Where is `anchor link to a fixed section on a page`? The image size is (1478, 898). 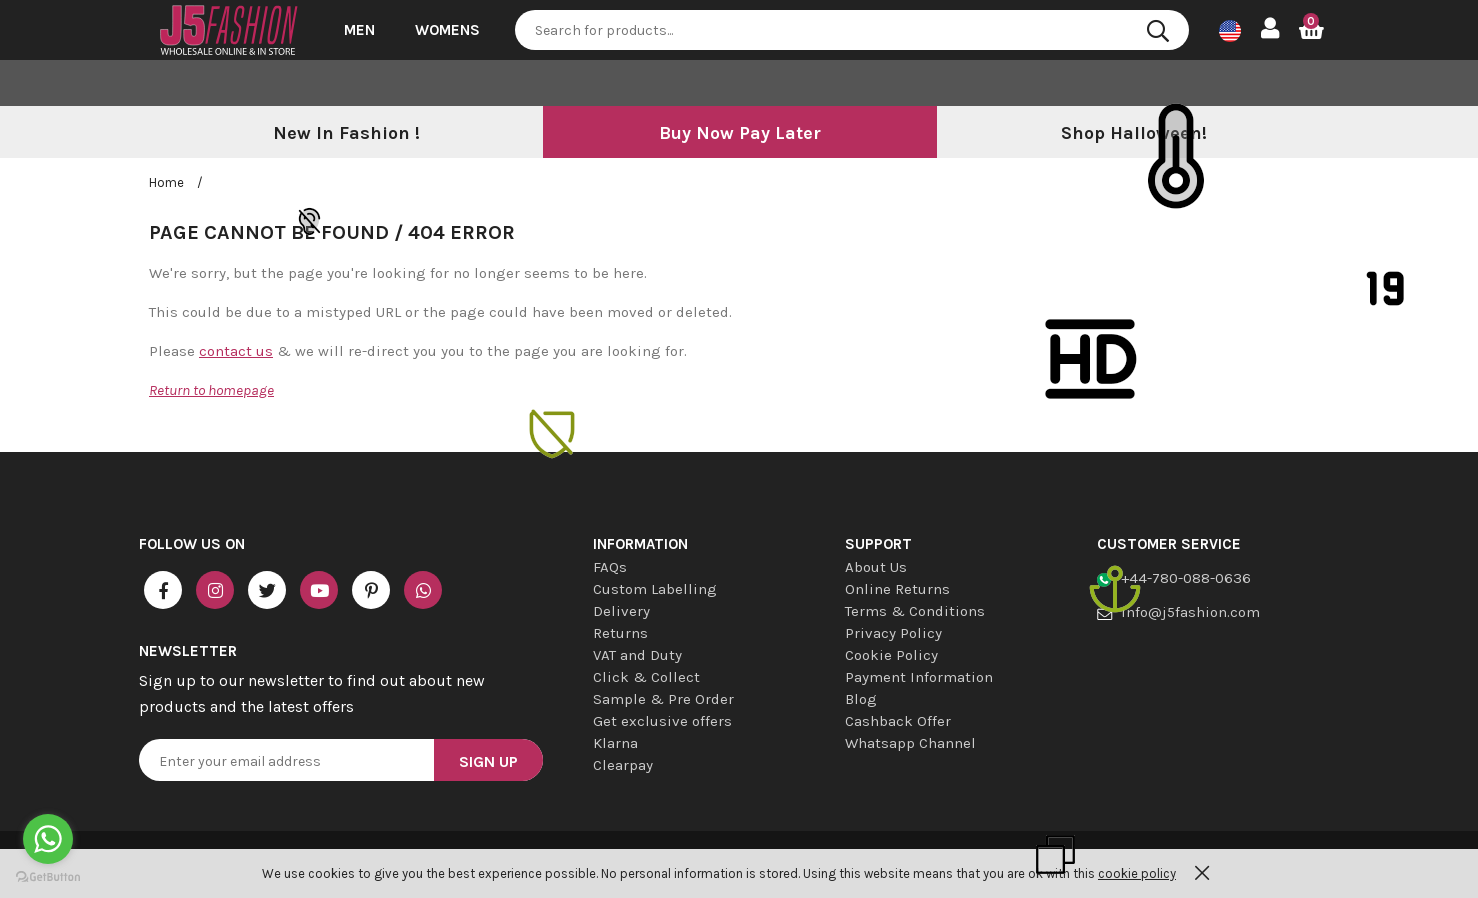
anchor link to a fixed section on a page is located at coordinates (1115, 589).